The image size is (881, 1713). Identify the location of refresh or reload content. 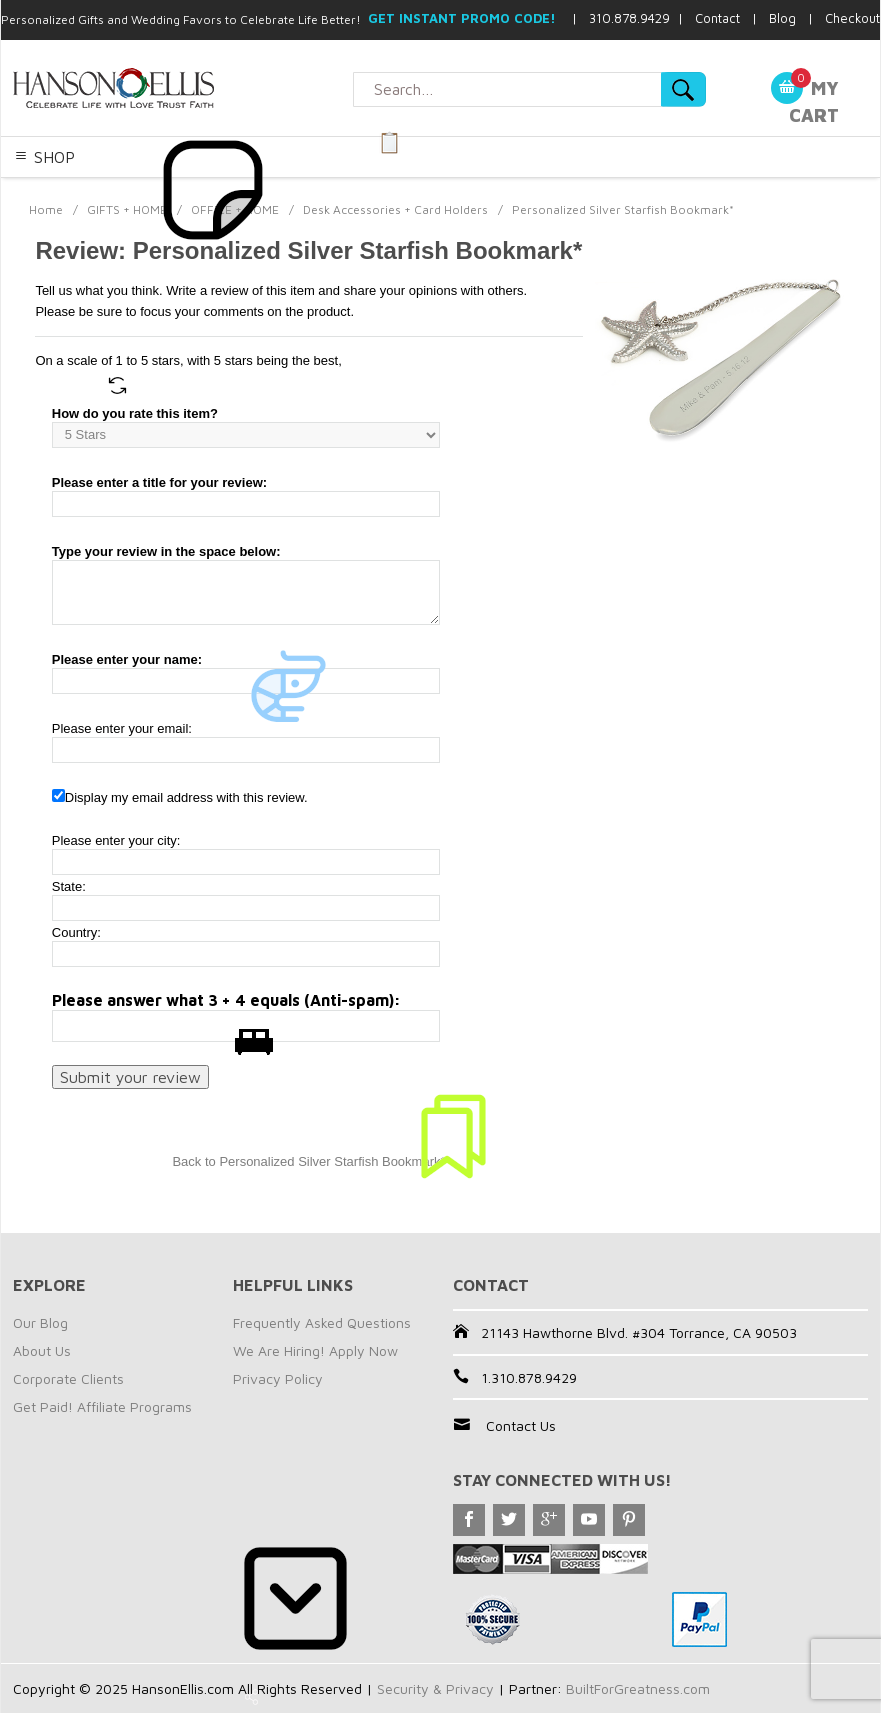
(117, 385).